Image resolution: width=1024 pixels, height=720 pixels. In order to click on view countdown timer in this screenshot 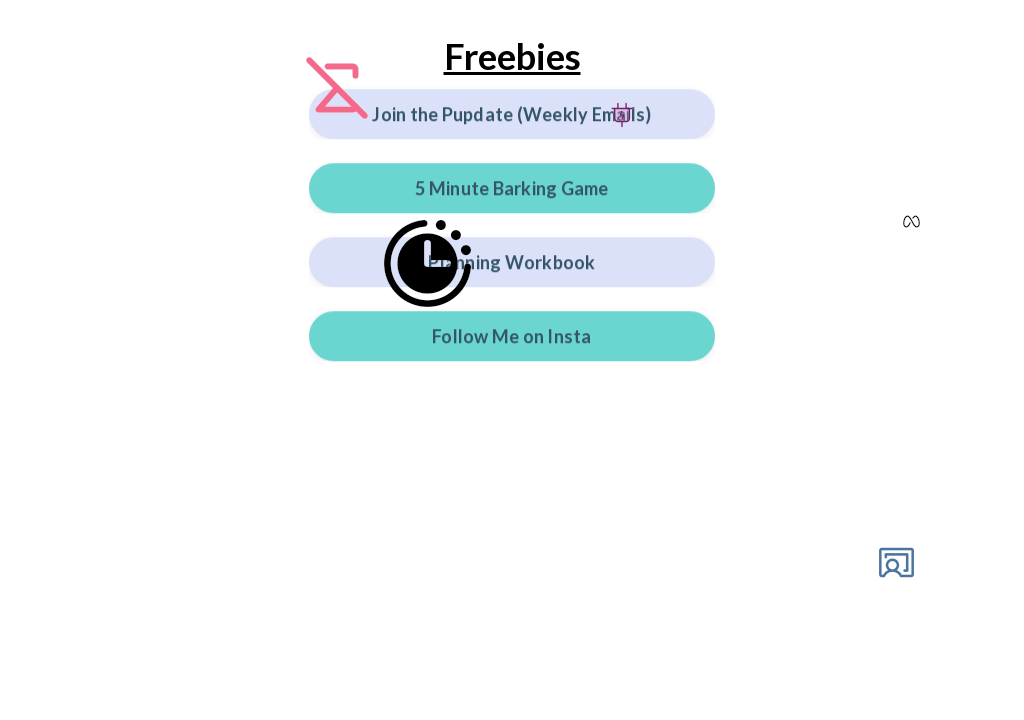, I will do `click(427, 263)`.